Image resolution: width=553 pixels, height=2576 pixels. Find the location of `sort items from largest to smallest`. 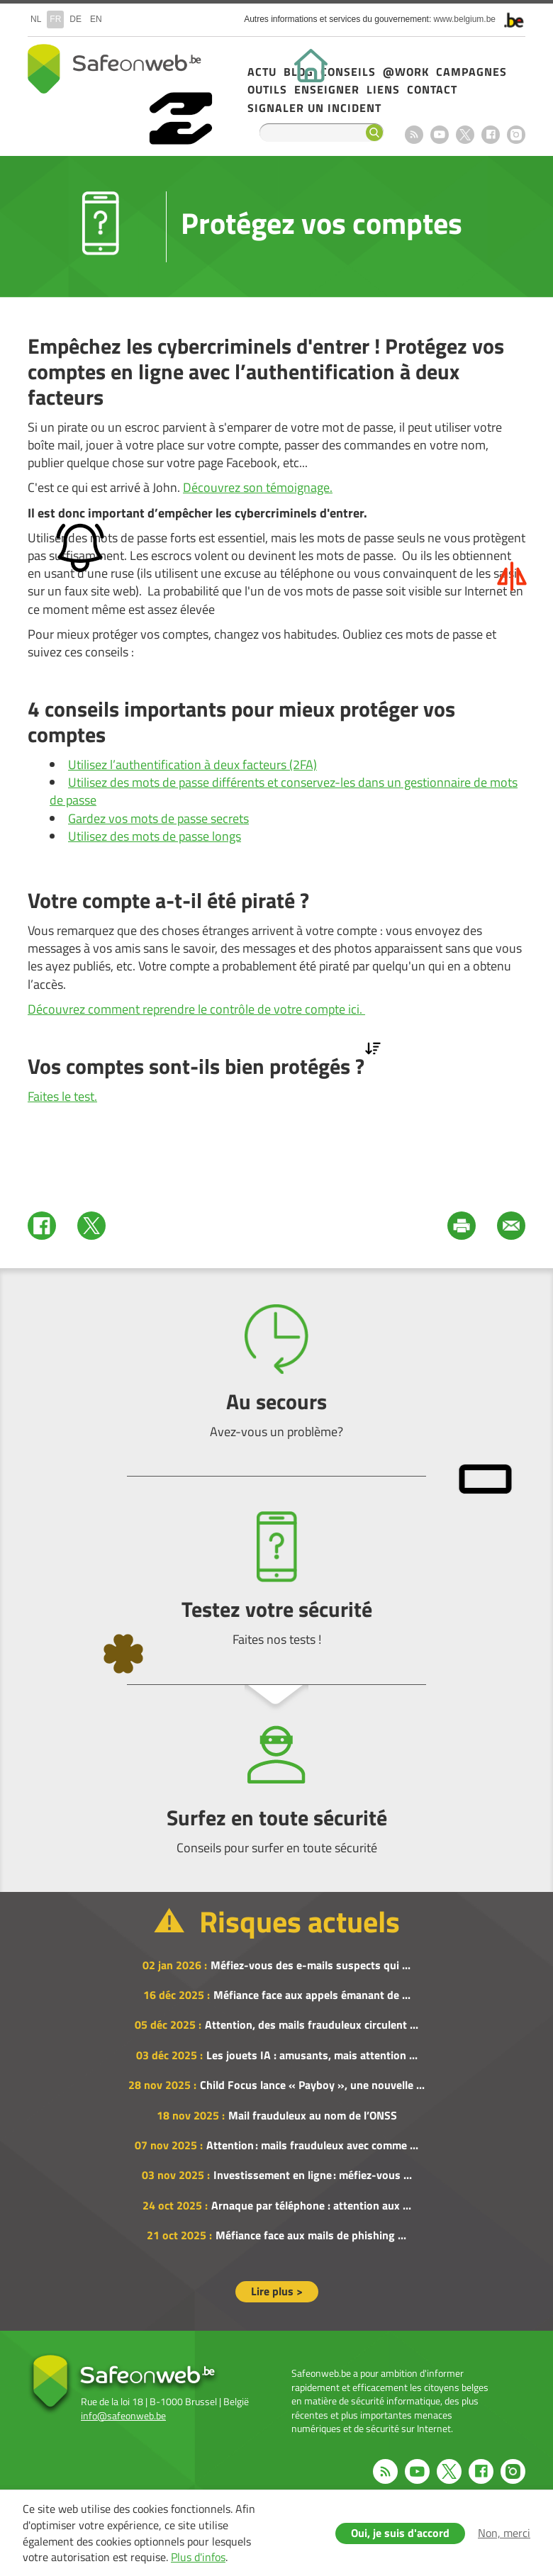

sort items from largest to smallest is located at coordinates (373, 1048).